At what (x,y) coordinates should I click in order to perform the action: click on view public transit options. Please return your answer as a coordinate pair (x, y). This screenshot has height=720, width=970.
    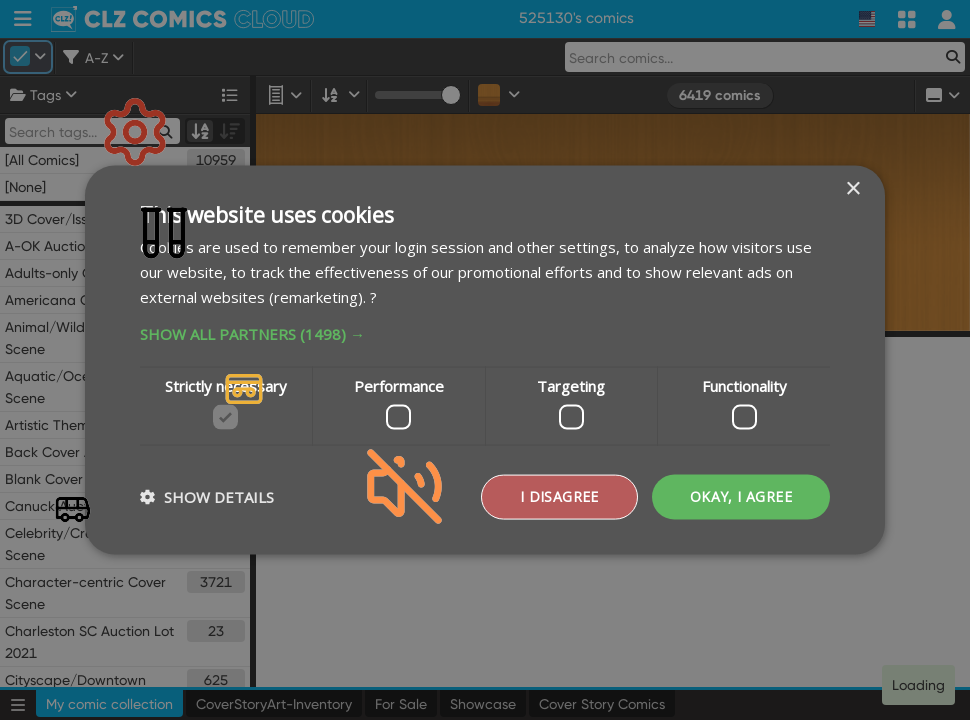
    Looking at the image, I should click on (73, 508).